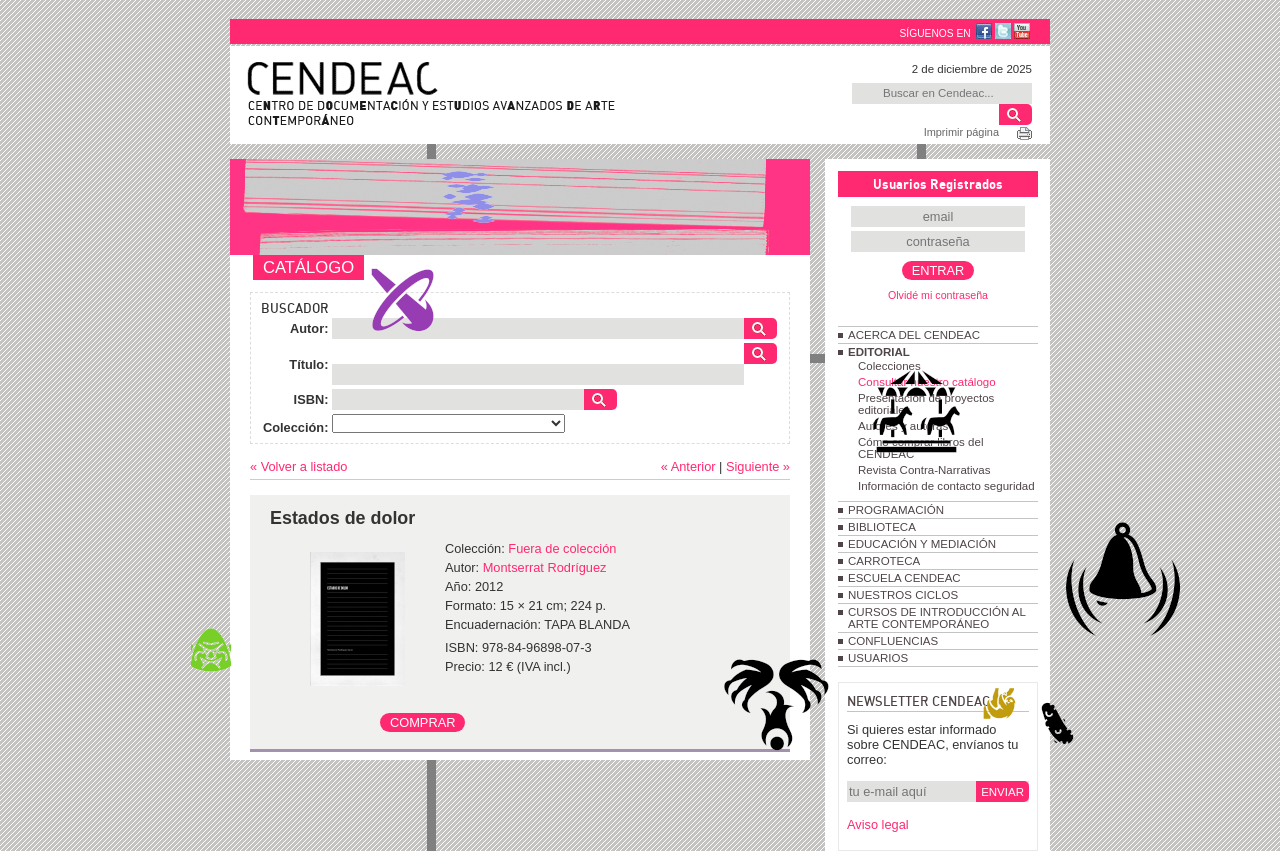  What do you see at coordinates (211, 650) in the screenshot?
I see `select ogre character or enemy type` at bounding box center [211, 650].